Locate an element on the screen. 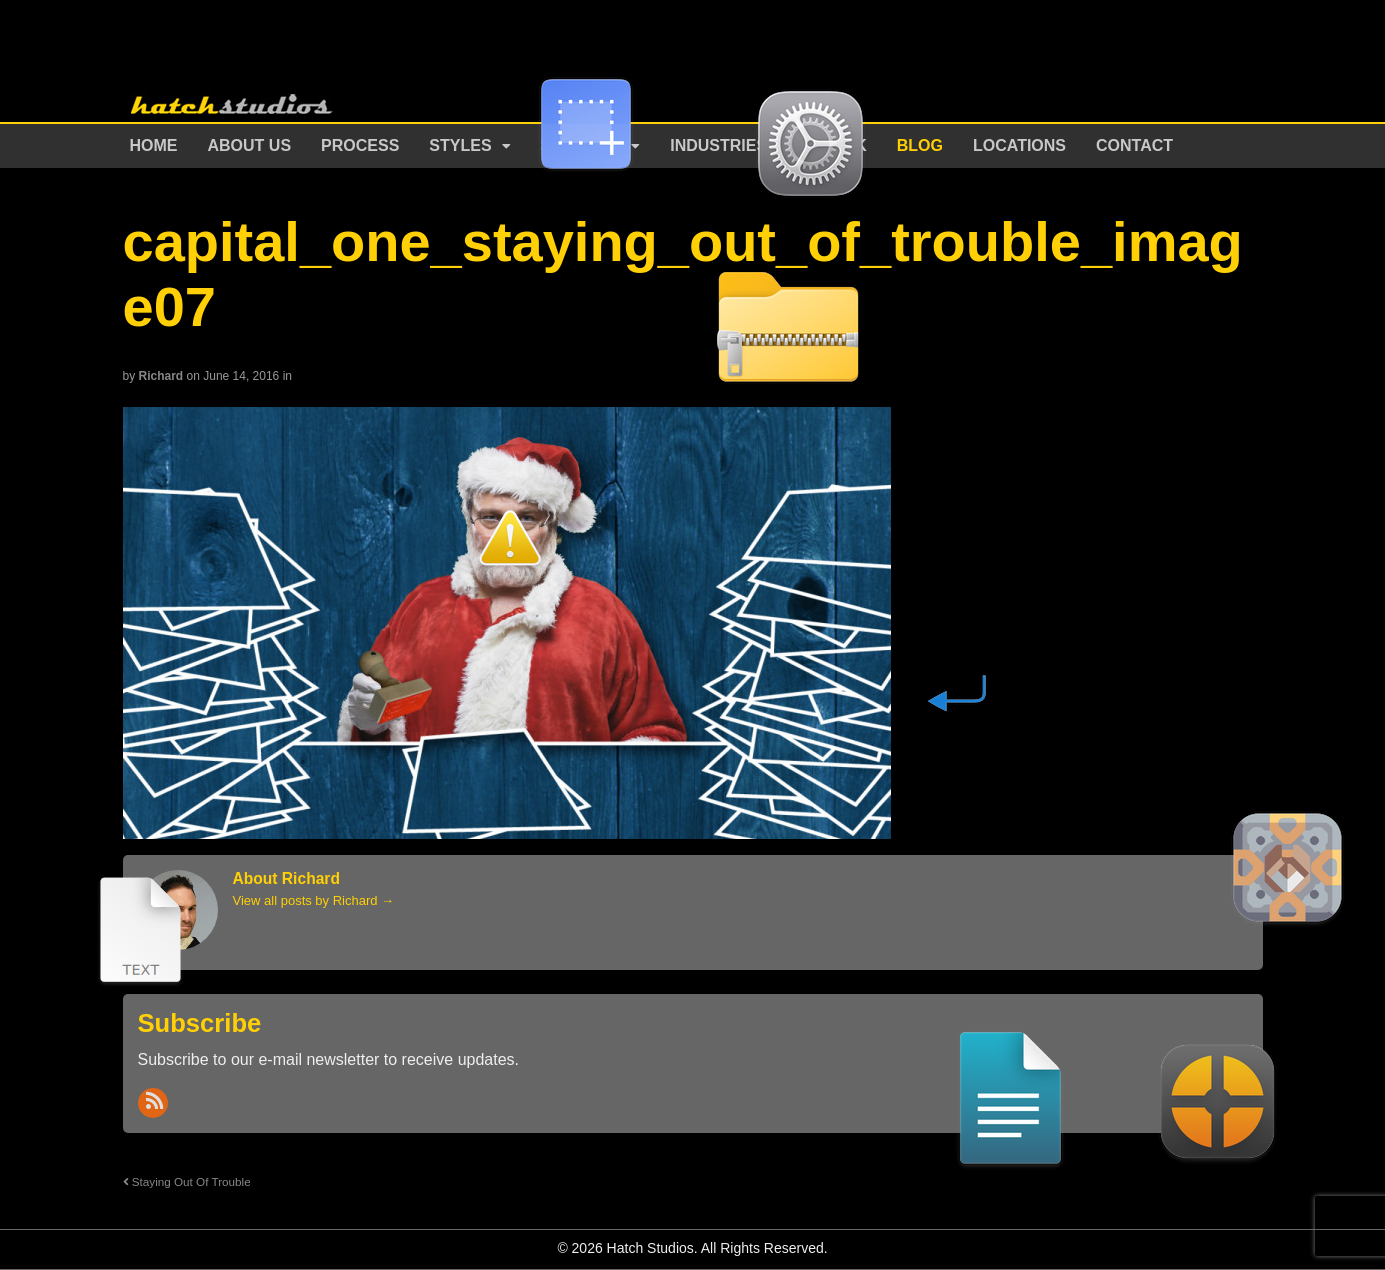  open system settings is located at coordinates (810, 143).